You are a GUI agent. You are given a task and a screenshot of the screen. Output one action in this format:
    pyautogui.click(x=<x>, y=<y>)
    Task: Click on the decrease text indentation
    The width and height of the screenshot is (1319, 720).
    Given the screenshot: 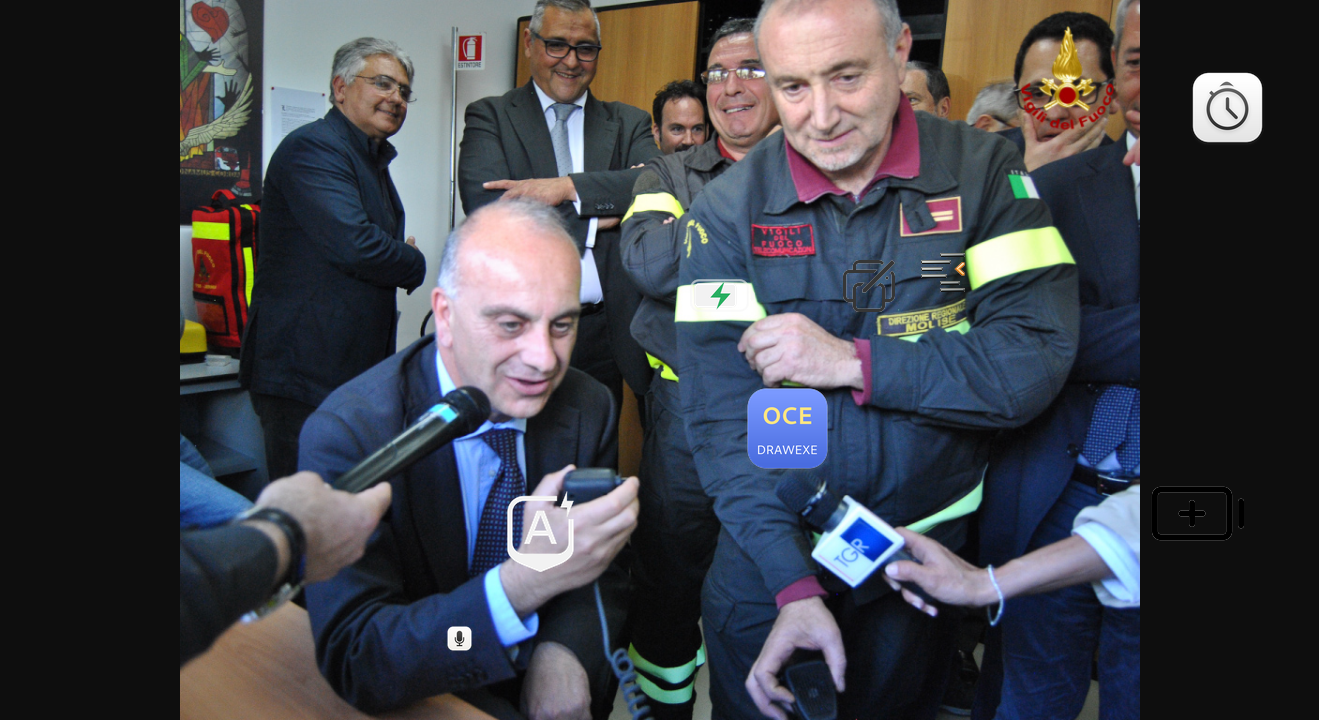 What is the action you would take?
    pyautogui.click(x=943, y=274)
    